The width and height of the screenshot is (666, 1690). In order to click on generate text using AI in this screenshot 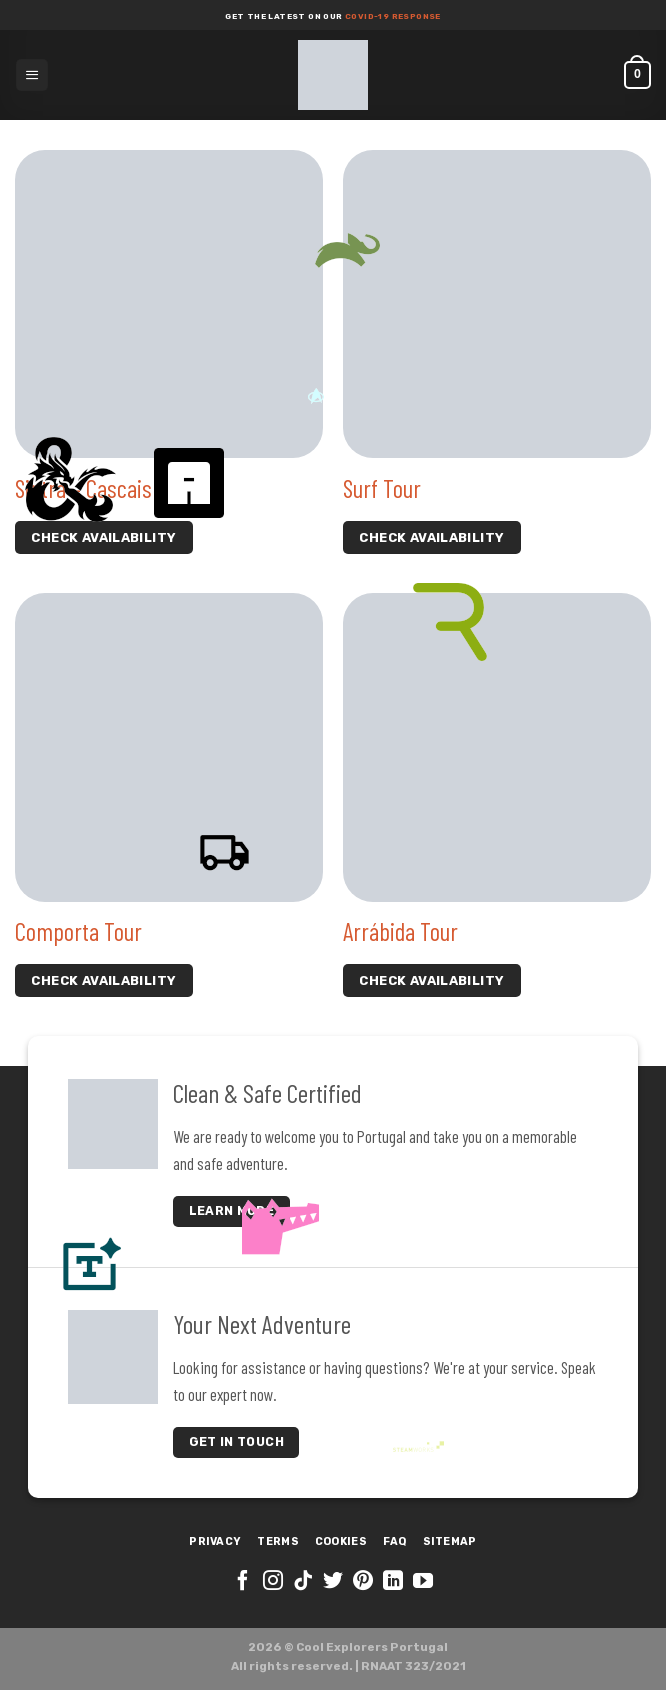, I will do `click(89, 1266)`.